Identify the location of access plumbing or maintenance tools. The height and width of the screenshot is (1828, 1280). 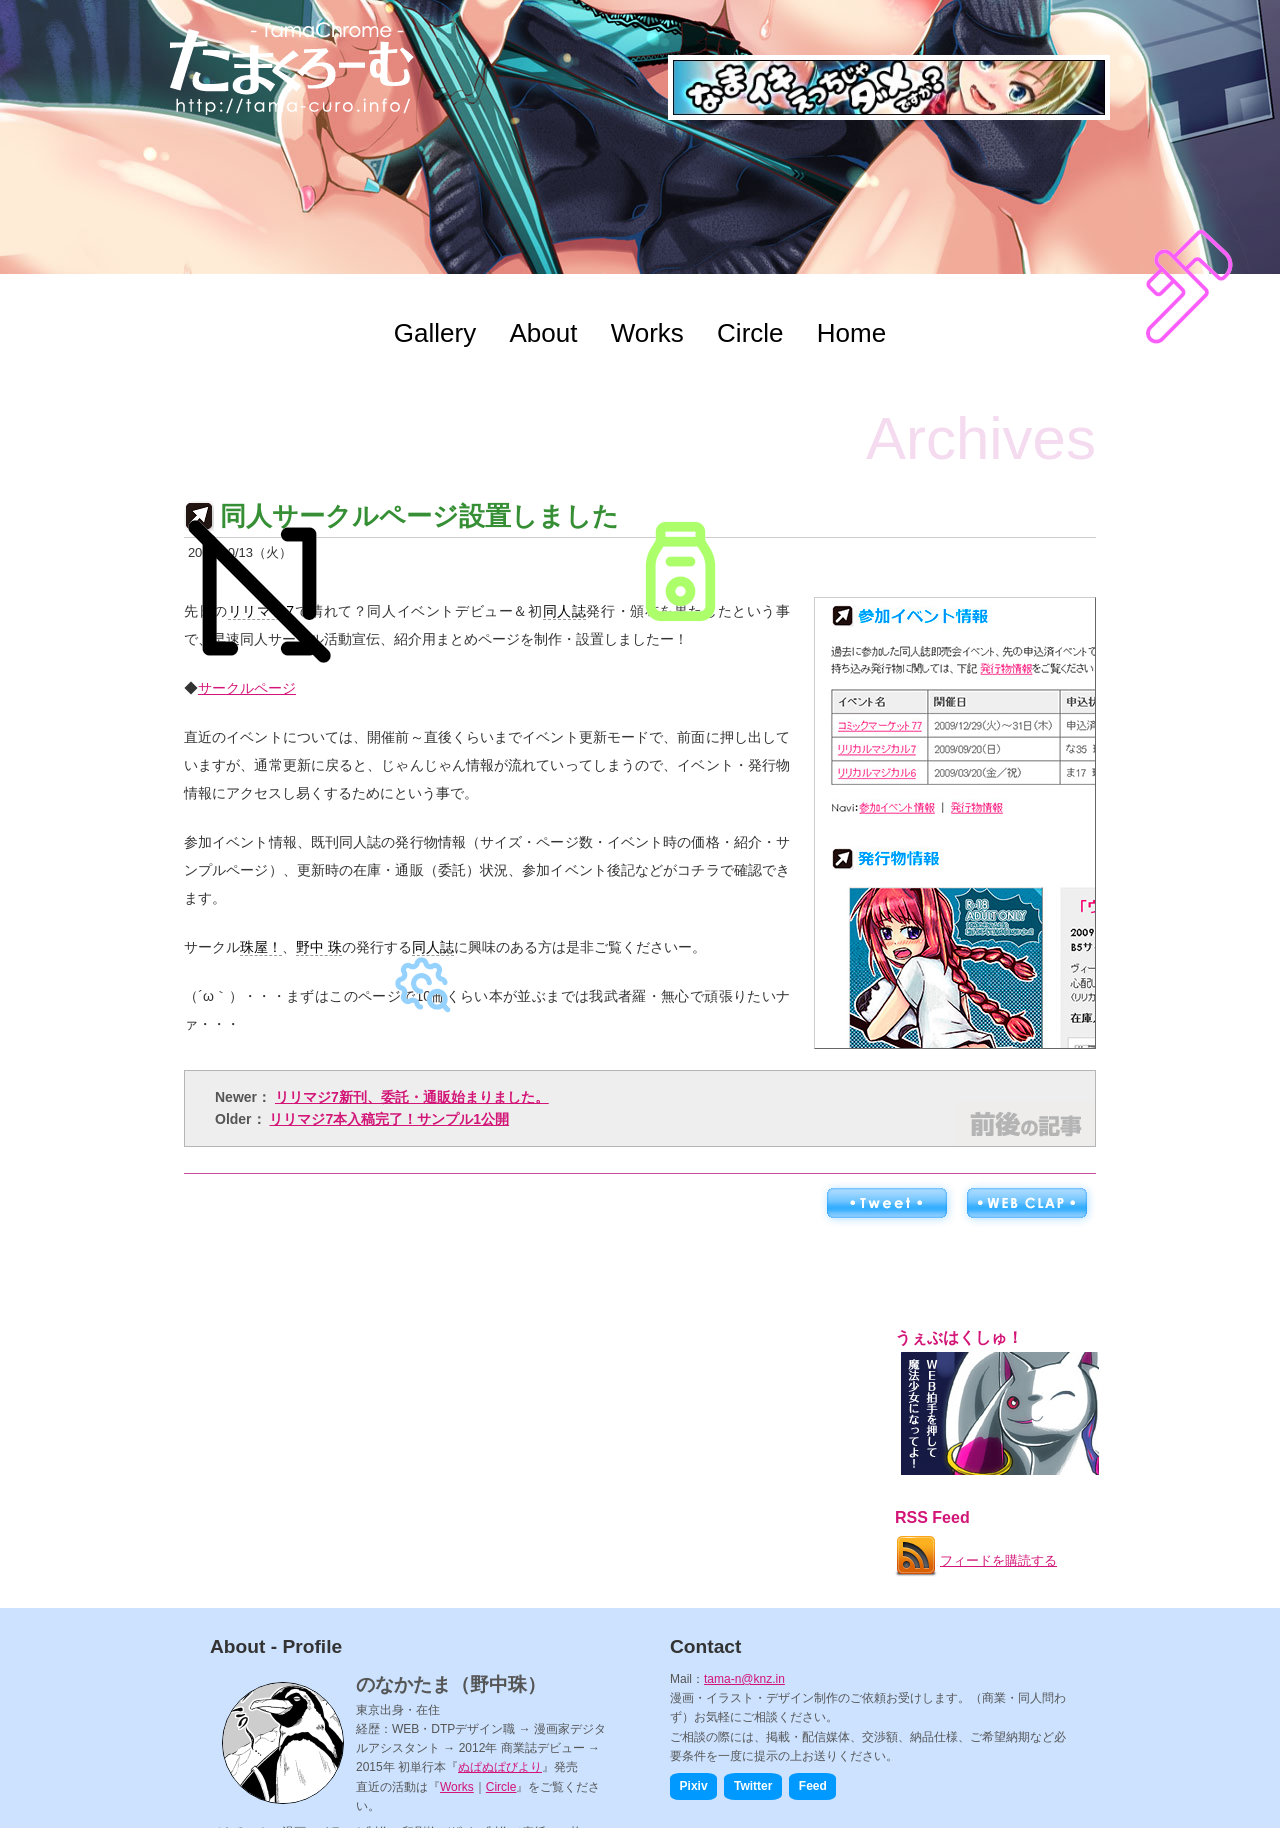
(1183, 286).